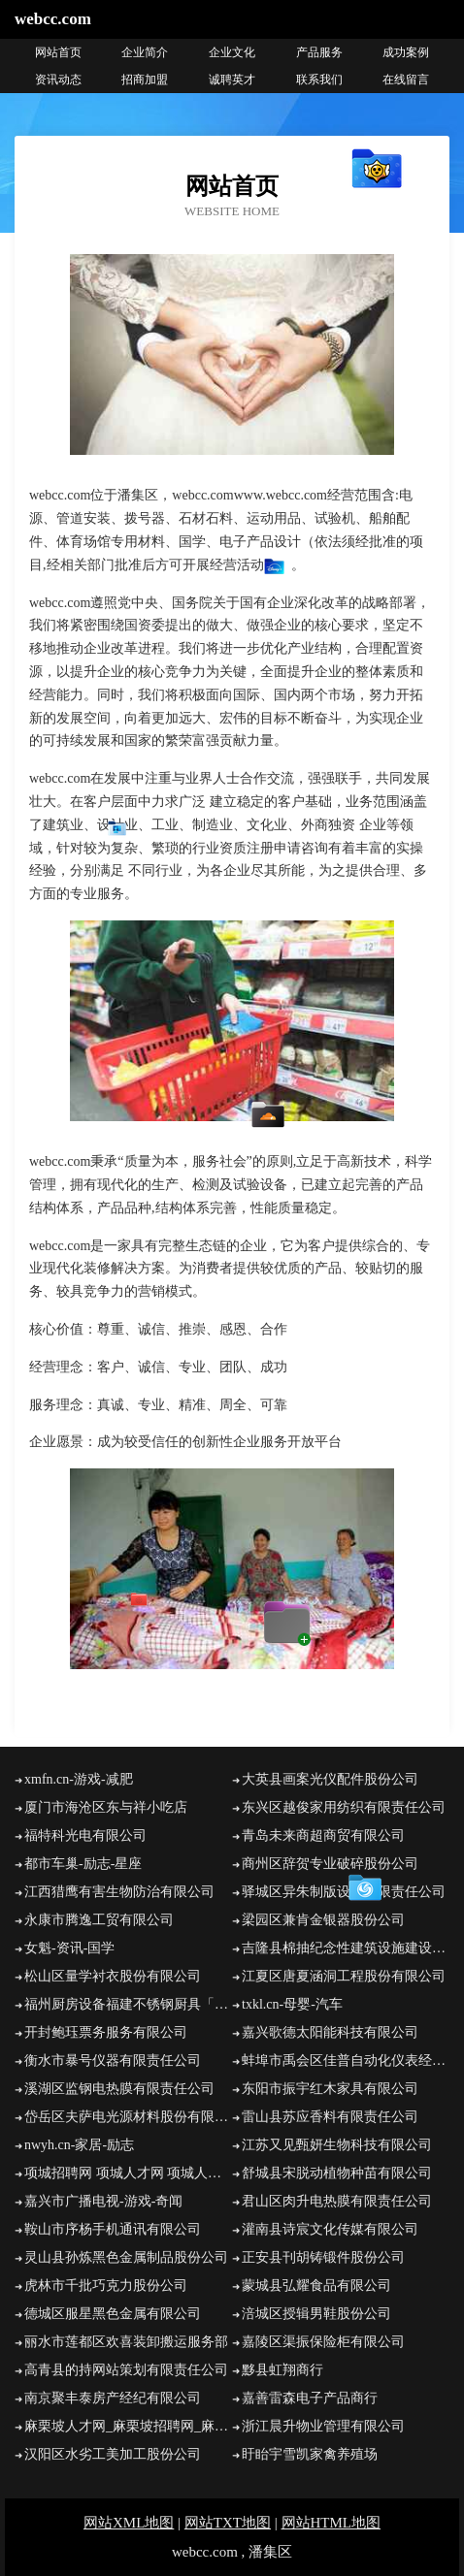 The height and width of the screenshot is (2576, 464). I want to click on folder containing html or web files, so click(139, 1599).